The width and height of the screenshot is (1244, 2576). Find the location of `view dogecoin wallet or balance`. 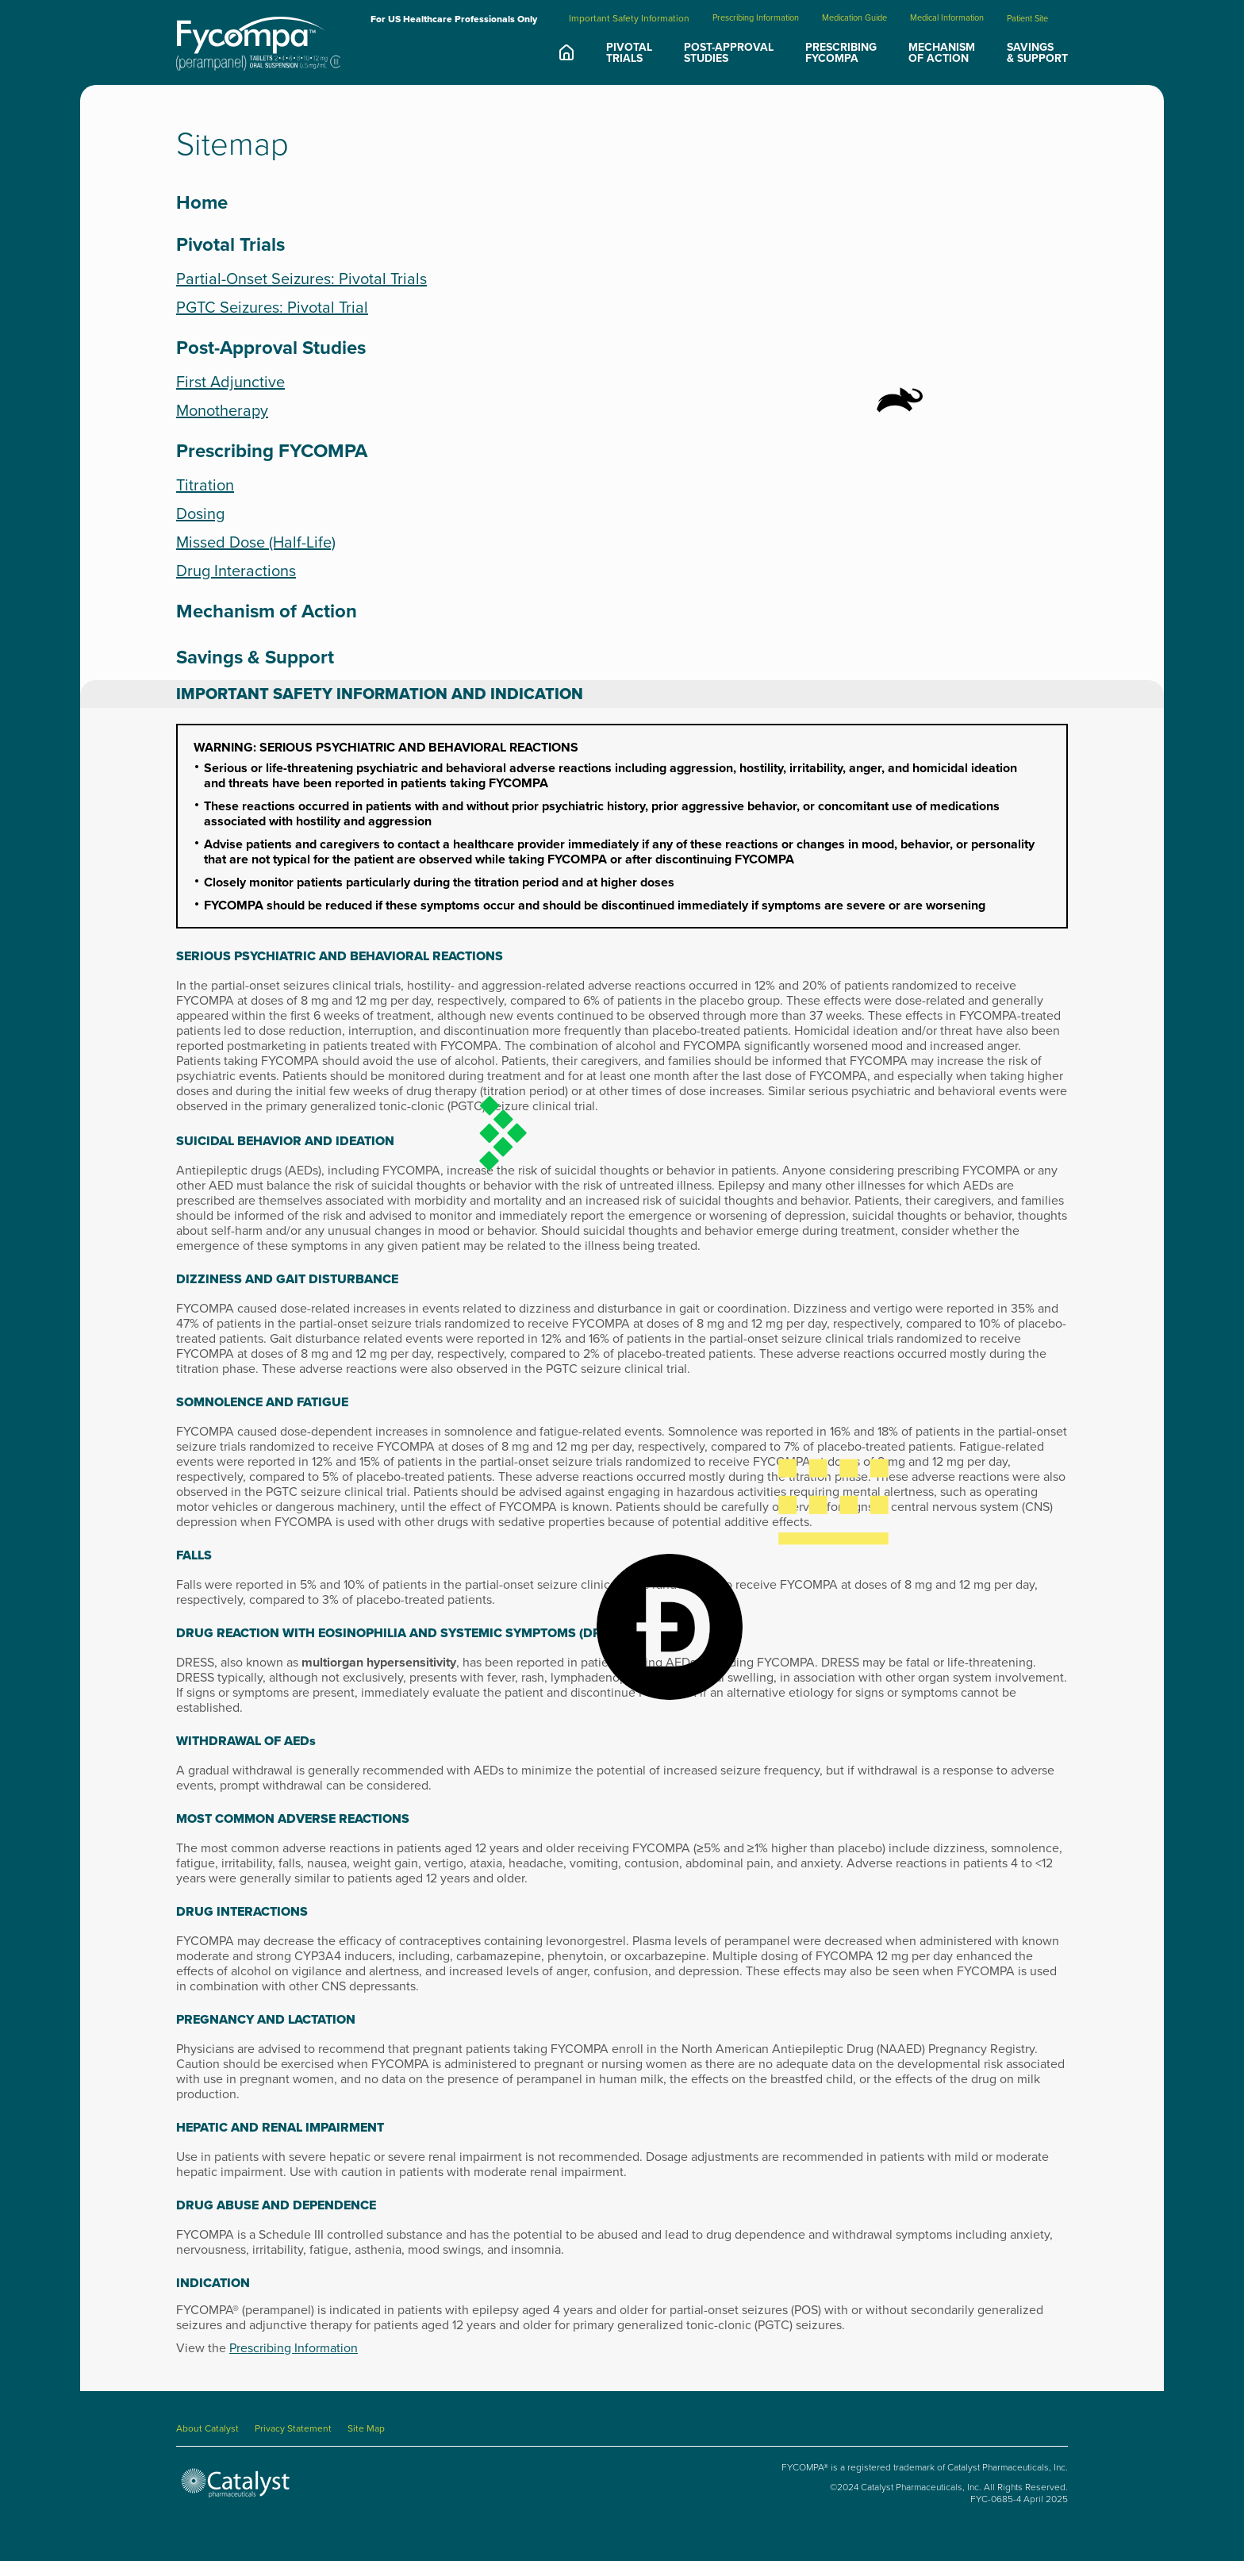

view dogecoin wallet or balance is located at coordinates (670, 1627).